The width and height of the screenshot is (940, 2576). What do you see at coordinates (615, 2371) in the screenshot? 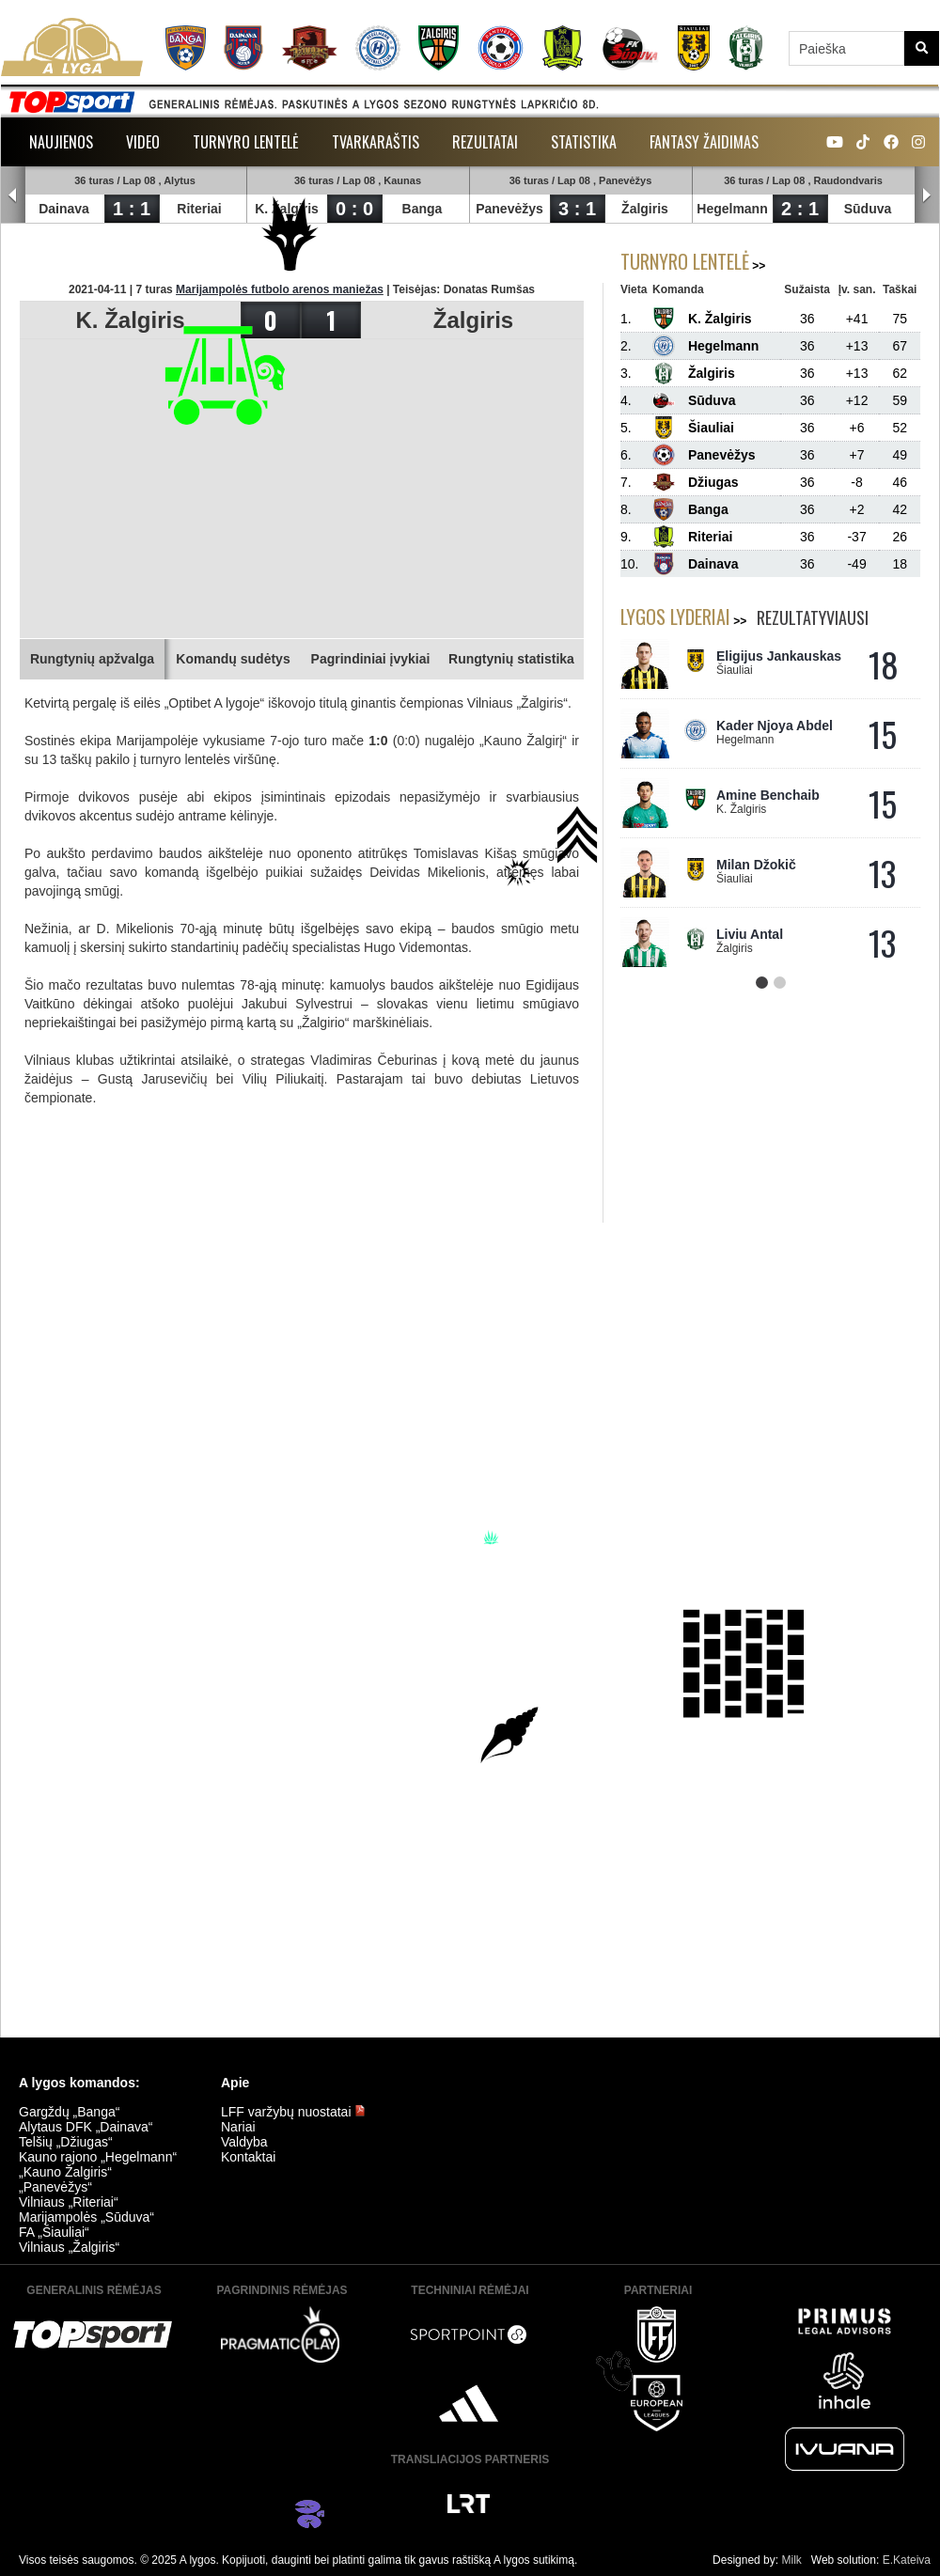
I see `view health or vital statistics` at bounding box center [615, 2371].